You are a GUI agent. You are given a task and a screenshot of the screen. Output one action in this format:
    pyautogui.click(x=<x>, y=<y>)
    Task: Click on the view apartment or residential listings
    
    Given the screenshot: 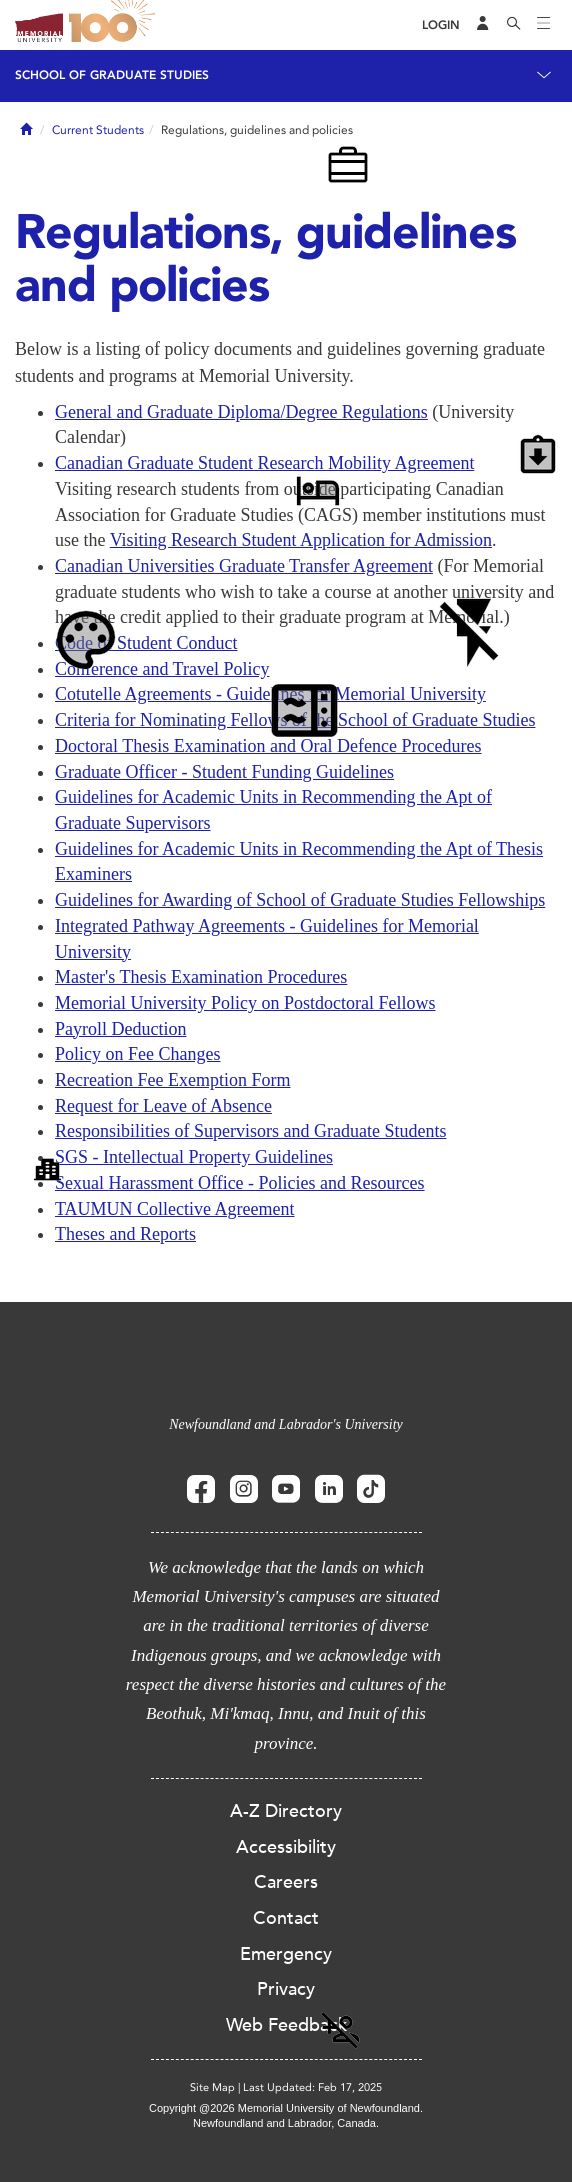 What is the action you would take?
    pyautogui.click(x=47, y=1169)
    